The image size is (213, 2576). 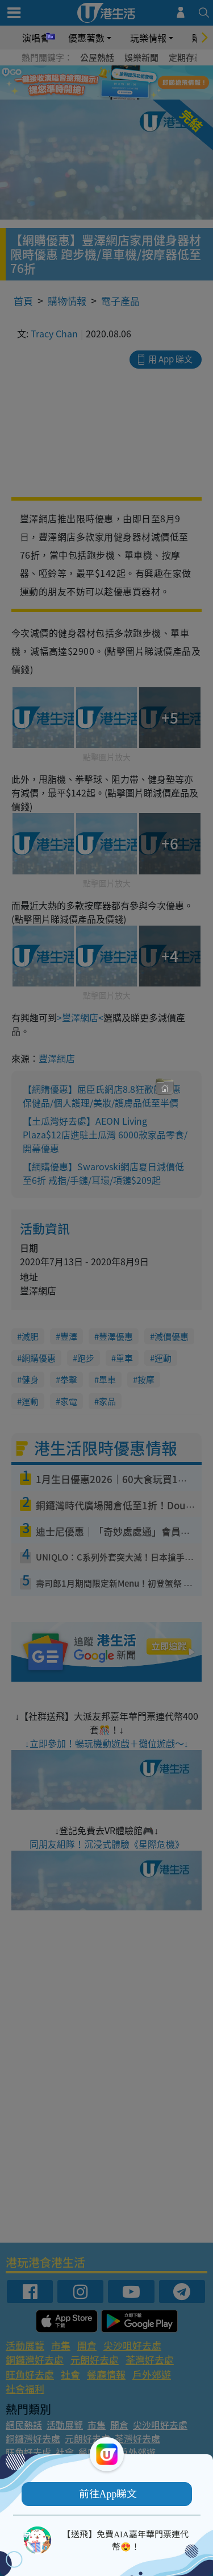 I want to click on folder containing Adobe Premiere Rush project files, so click(x=51, y=36).